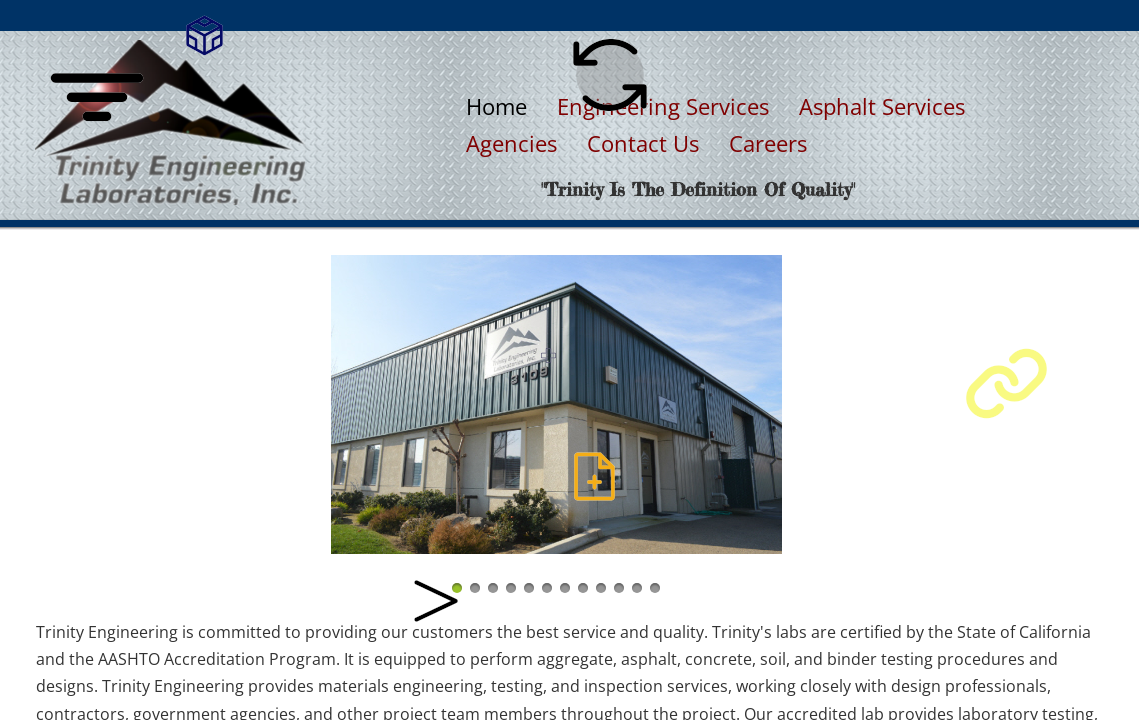 Image resolution: width=1139 pixels, height=720 pixels. Describe the element at coordinates (1006, 383) in the screenshot. I see `copy or share a link` at that location.